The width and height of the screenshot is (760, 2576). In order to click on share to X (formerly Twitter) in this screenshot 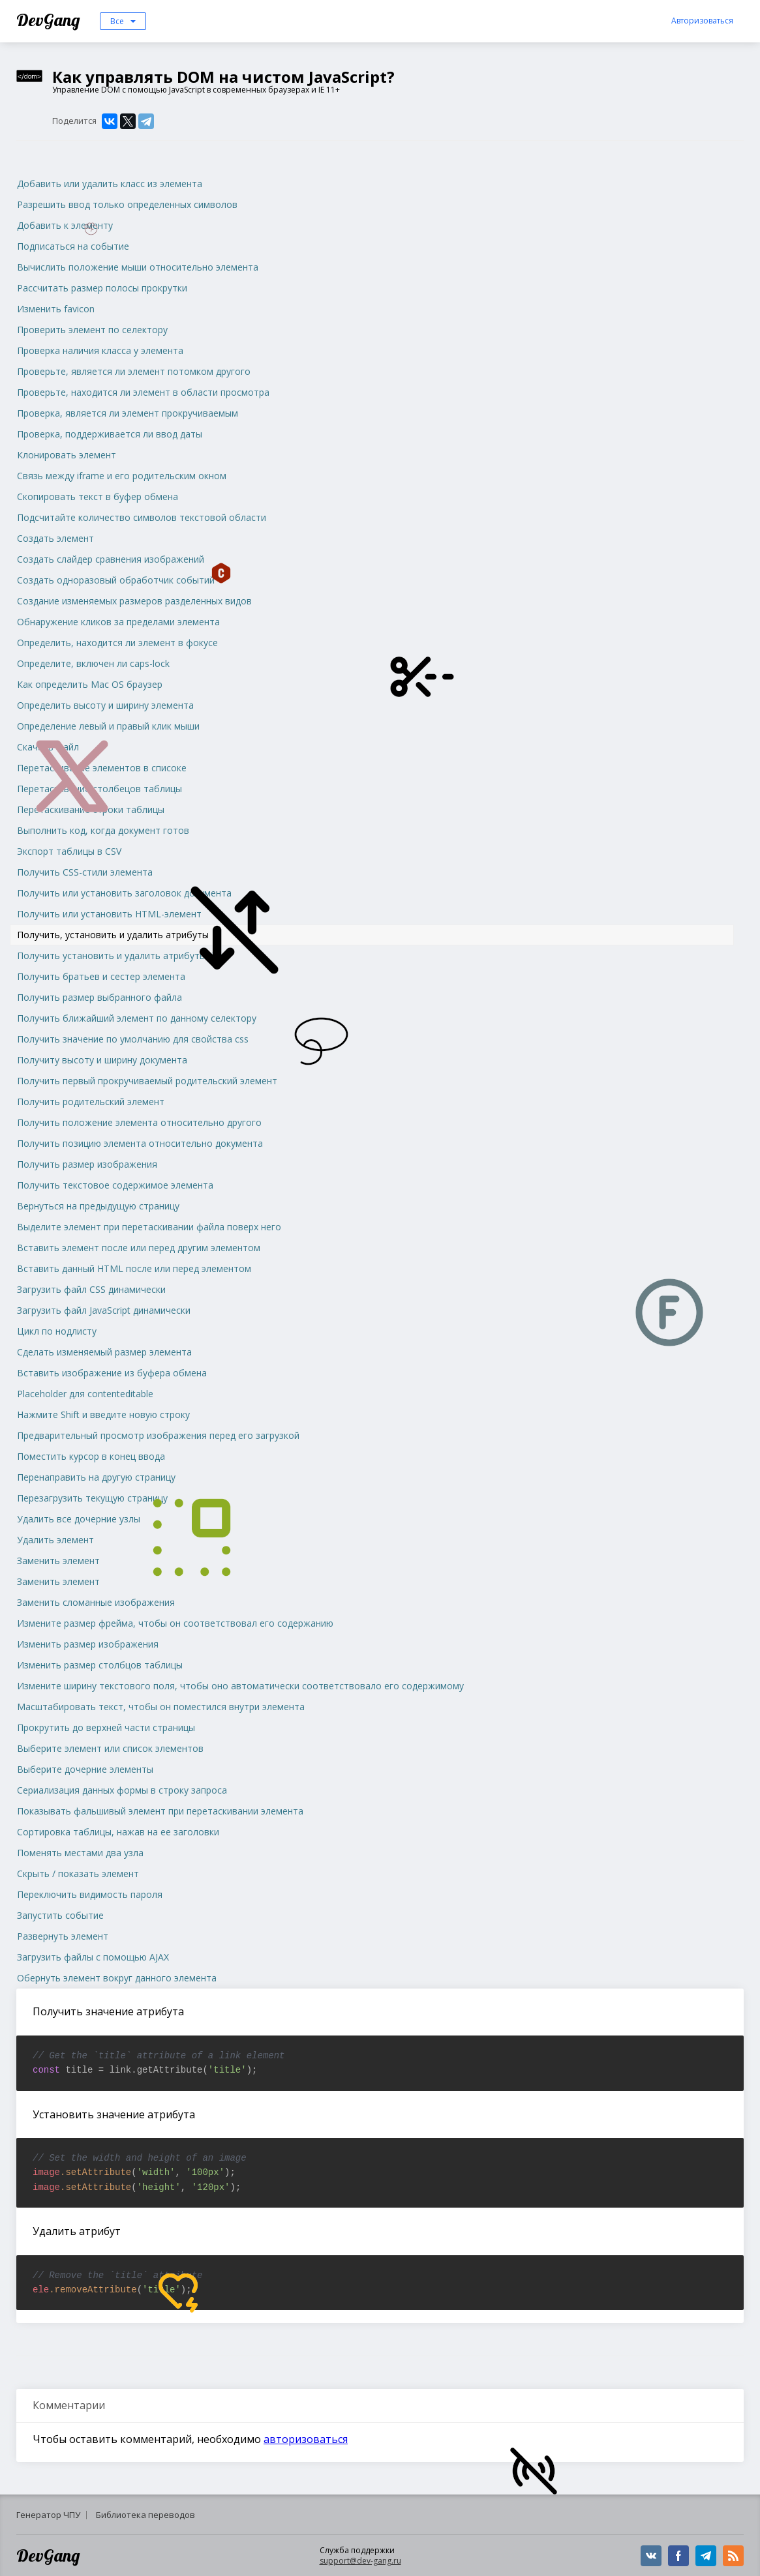, I will do `click(72, 776)`.